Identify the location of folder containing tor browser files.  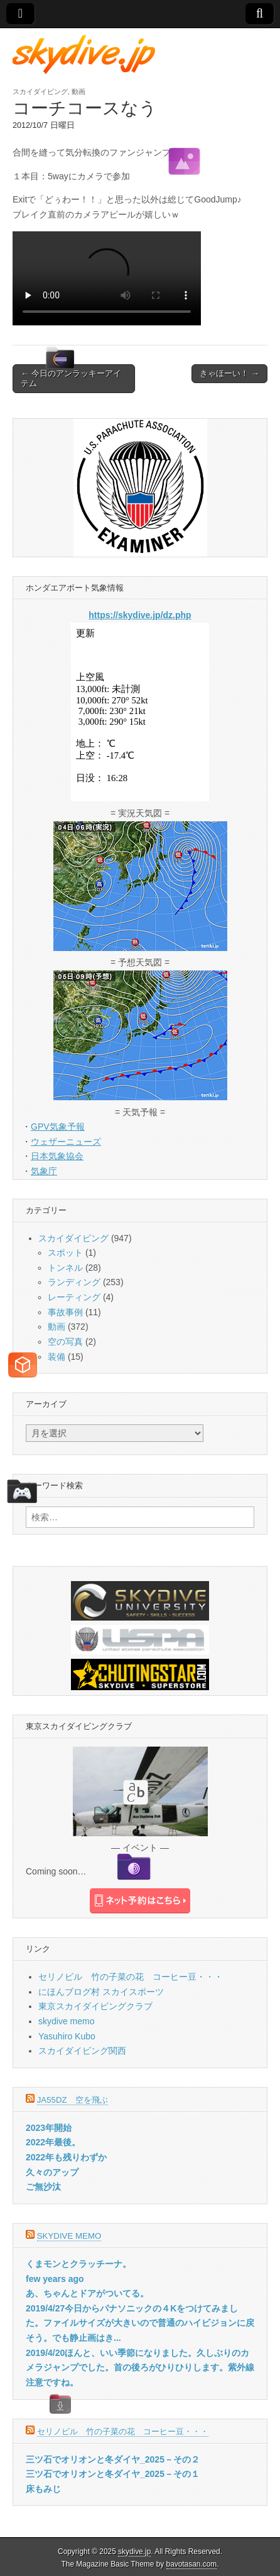
(134, 1868).